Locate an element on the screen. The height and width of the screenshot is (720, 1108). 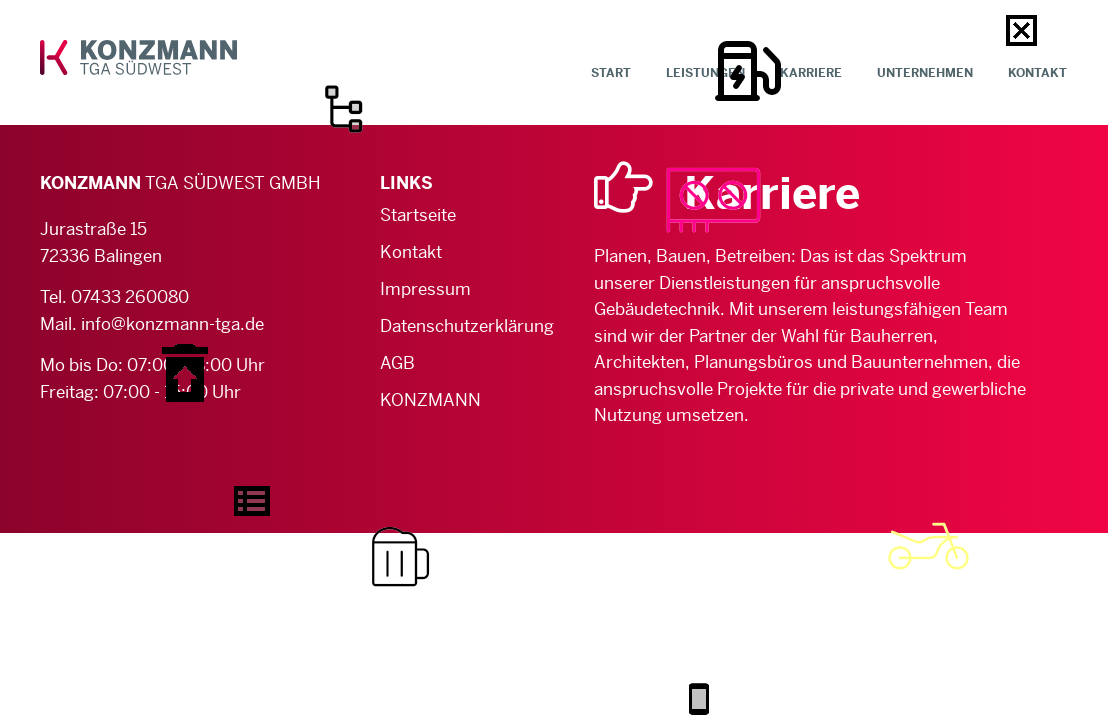
select motorcycle as vehicle type is located at coordinates (928, 547).